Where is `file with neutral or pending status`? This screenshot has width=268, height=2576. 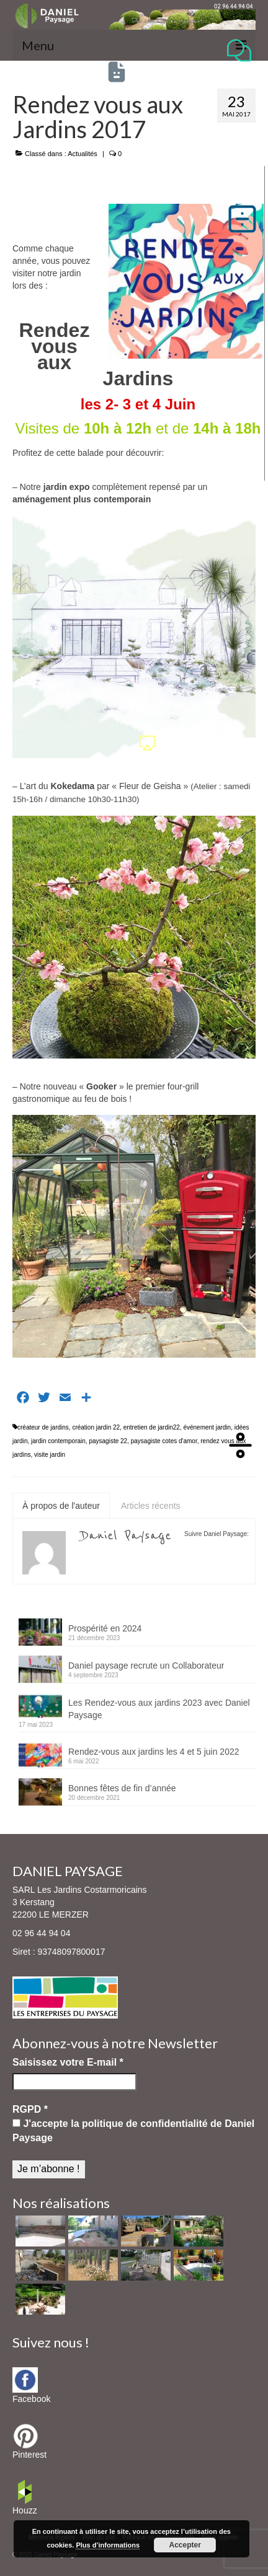 file with neutral or pending status is located at coordinates (117, 72).